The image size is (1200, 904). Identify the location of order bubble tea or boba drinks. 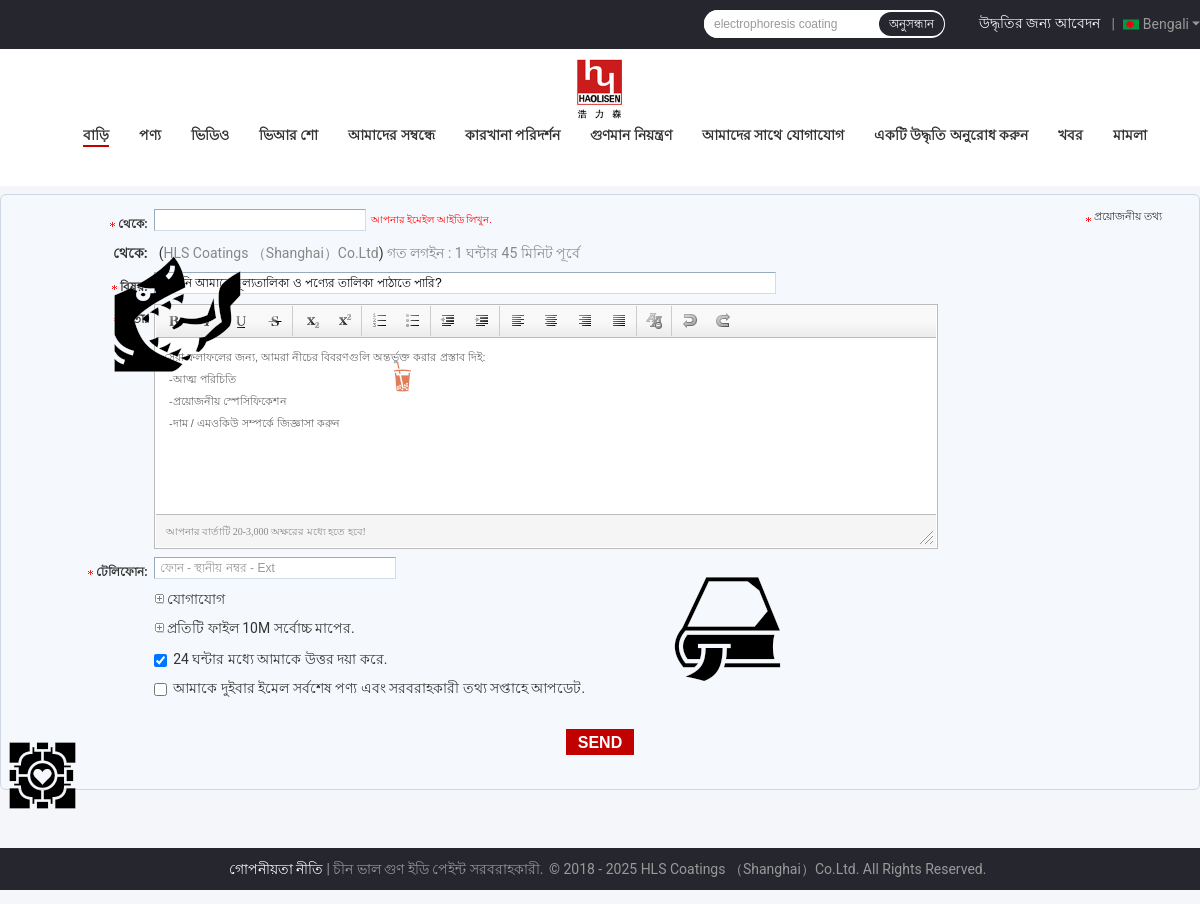
(402, 376).